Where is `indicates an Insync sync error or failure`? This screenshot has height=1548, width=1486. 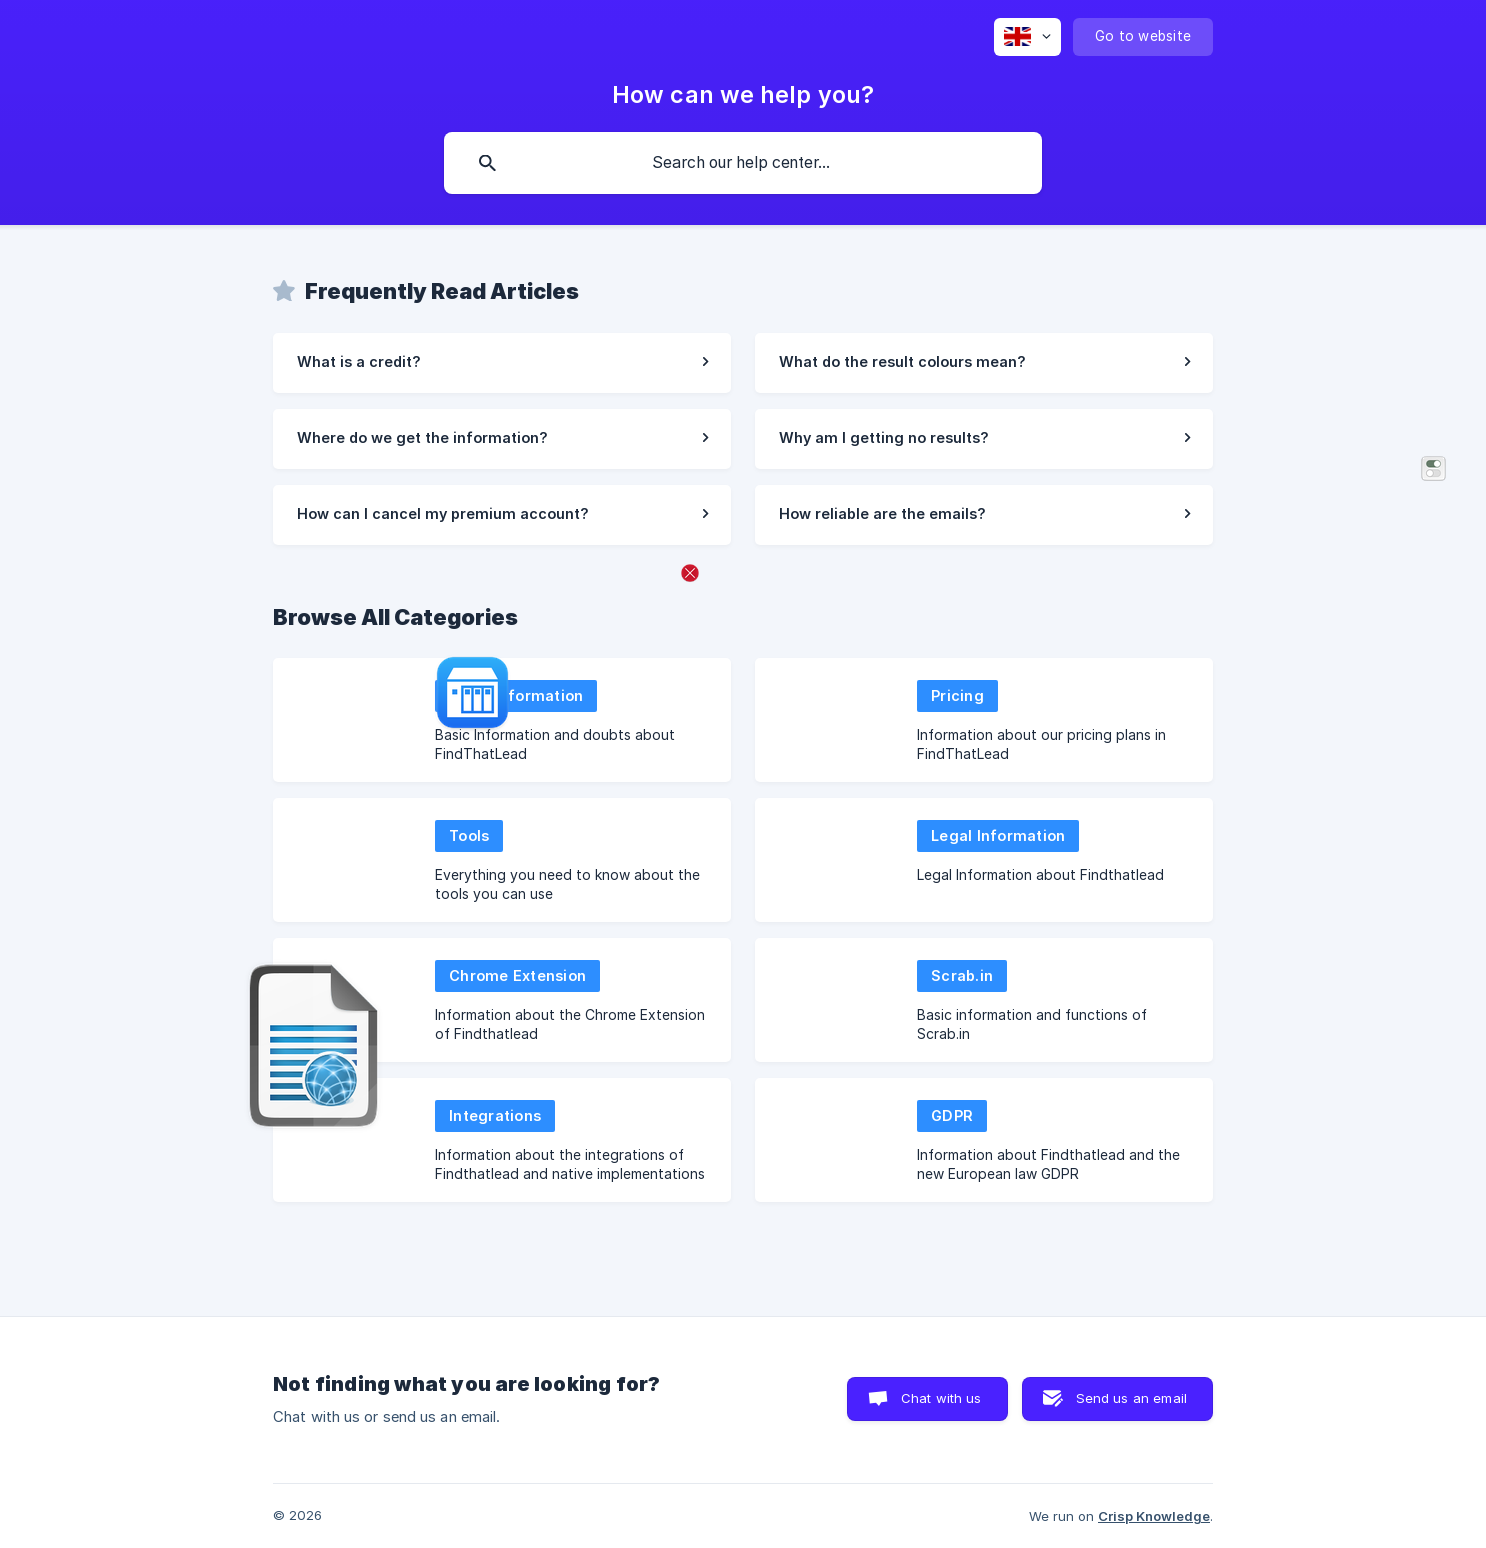
indicates an Insync sync error or failure is located at coordinates (690, 573).